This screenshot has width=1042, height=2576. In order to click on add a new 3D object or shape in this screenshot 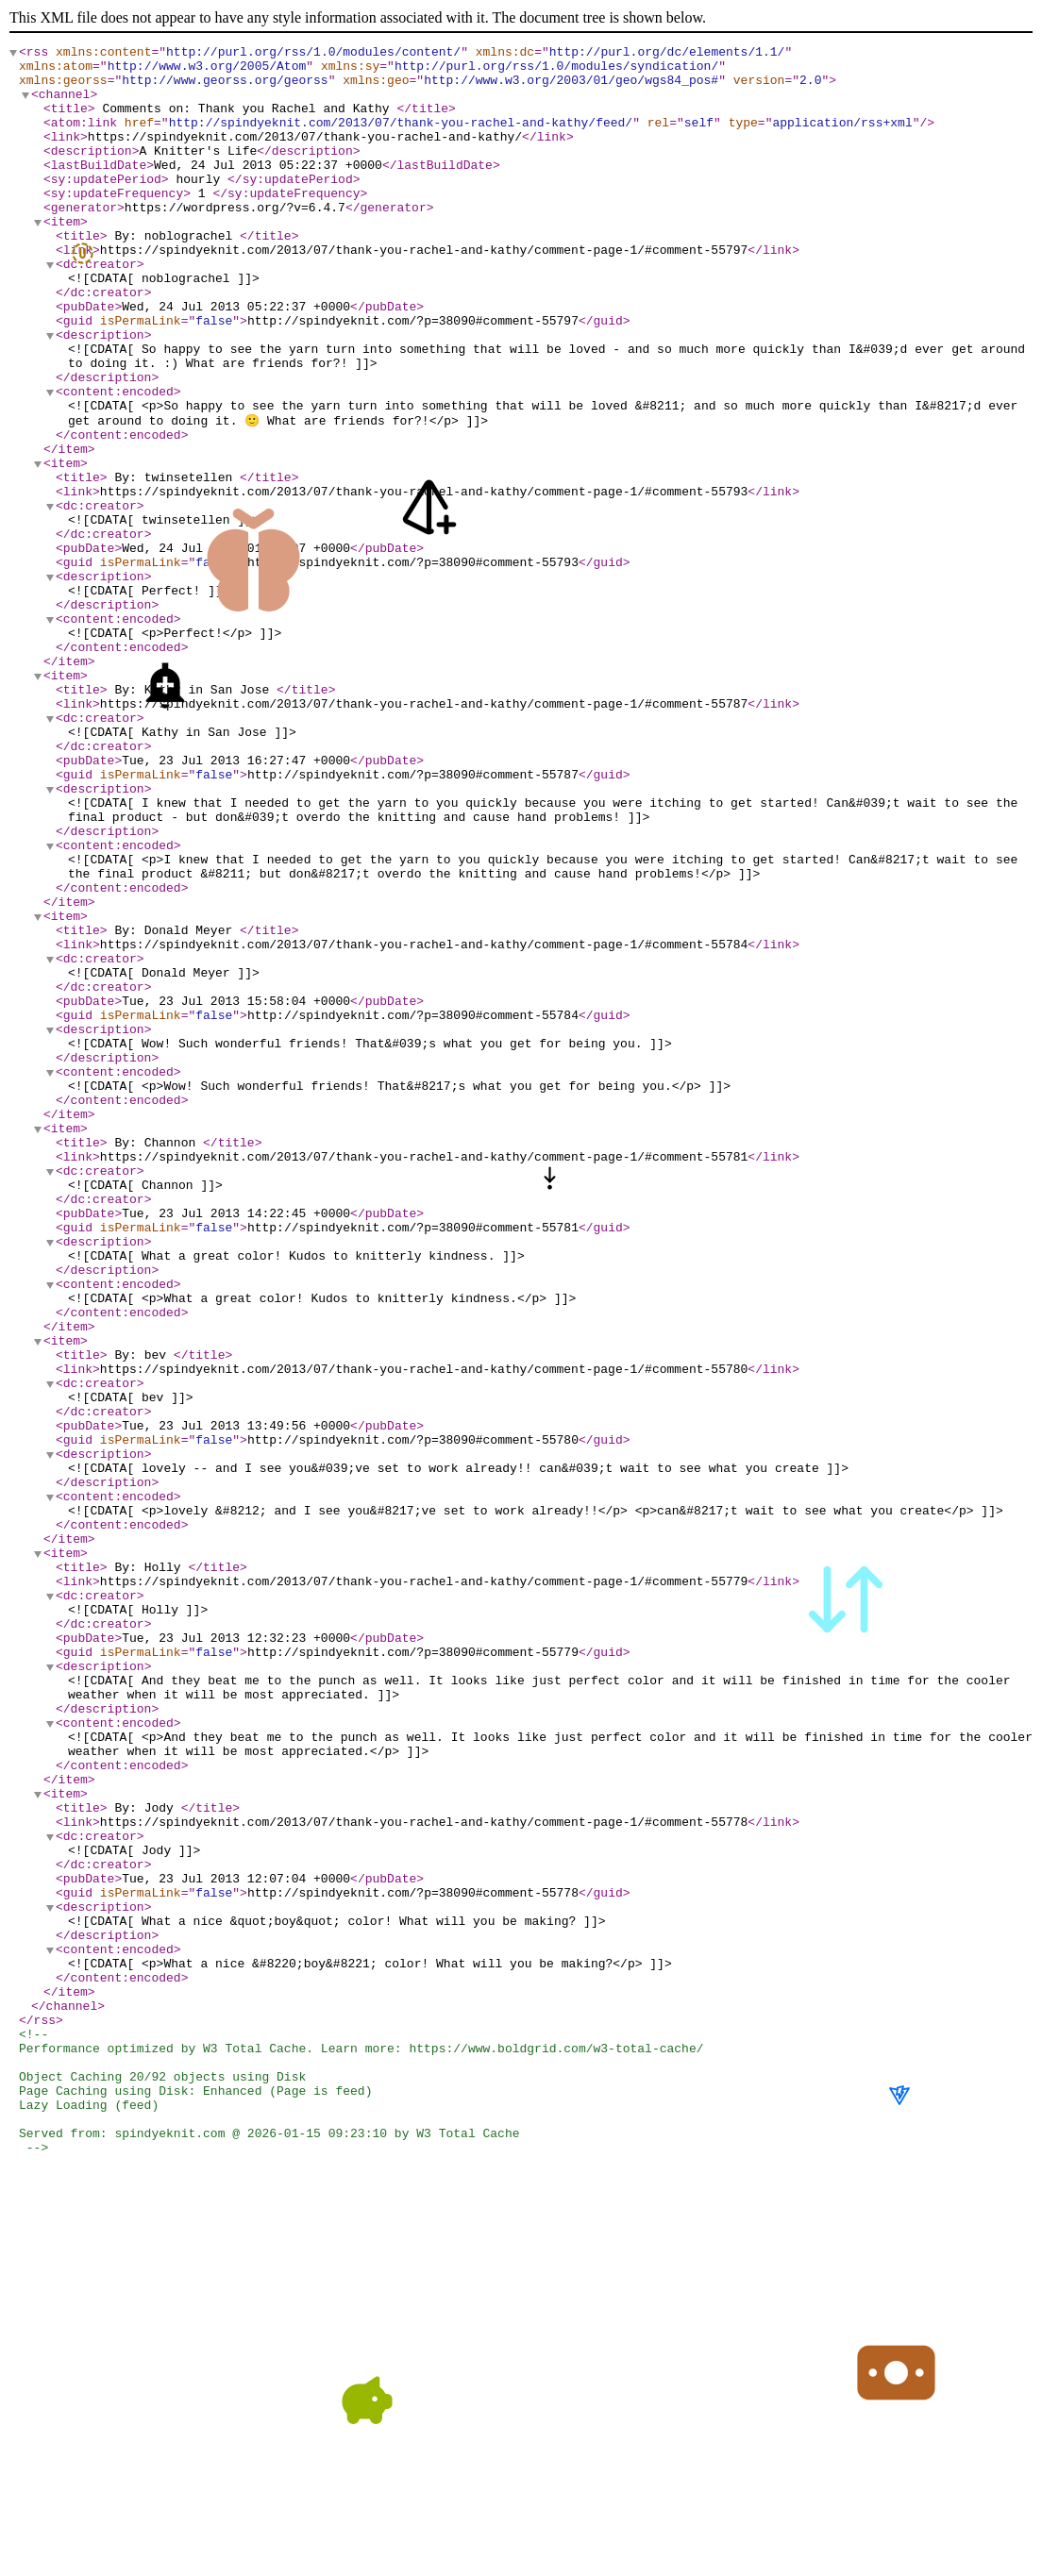, I will do `click(429, 507)`.